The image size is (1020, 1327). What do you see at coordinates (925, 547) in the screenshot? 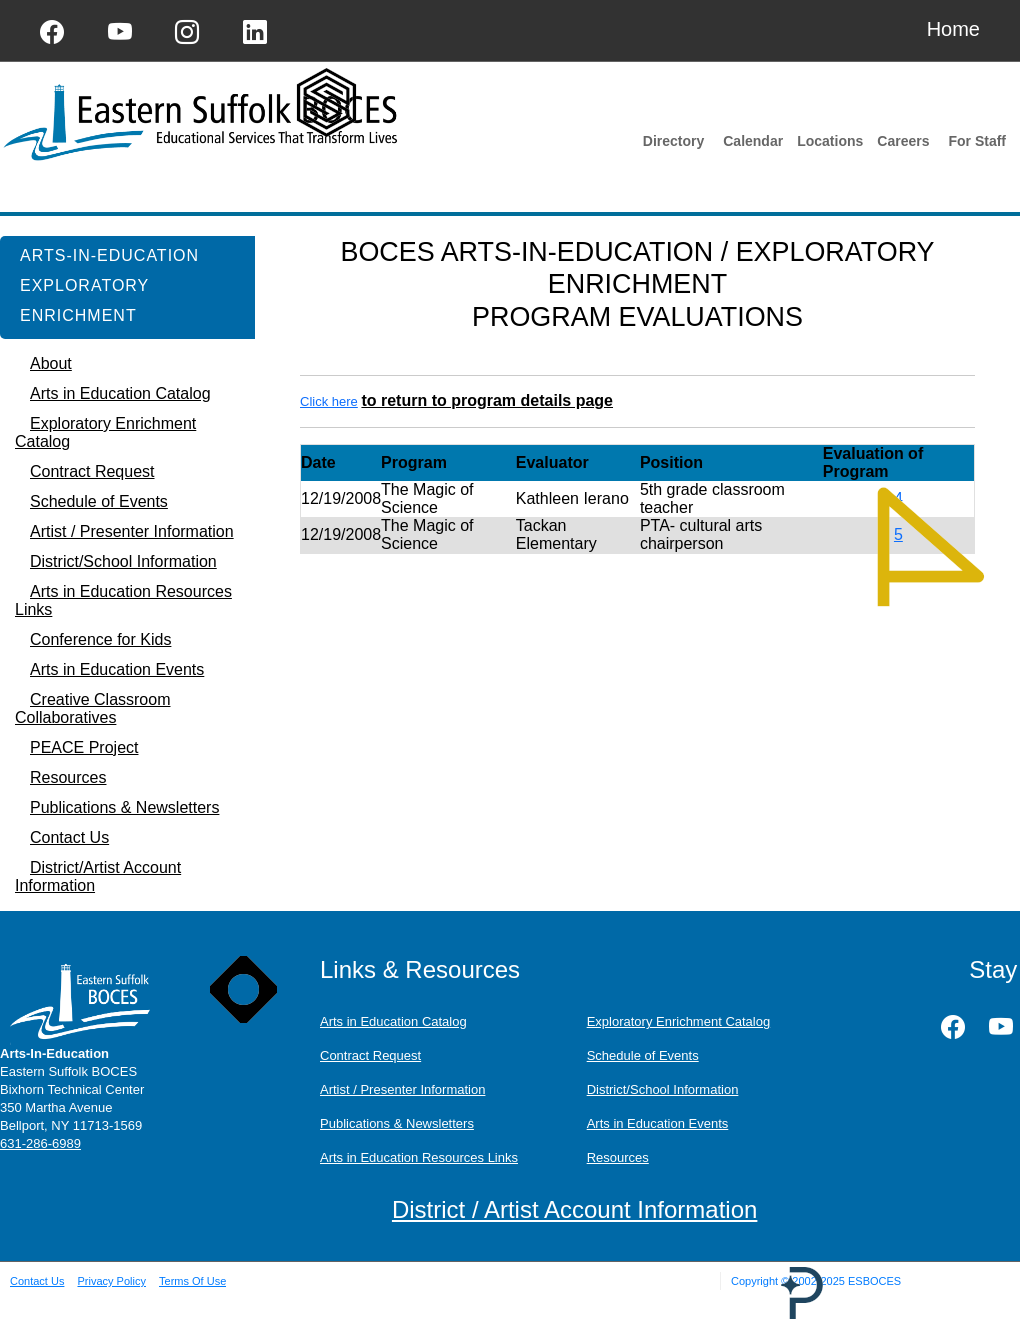
I see `flag an item for review or attention` at bounding box center [925, 547].